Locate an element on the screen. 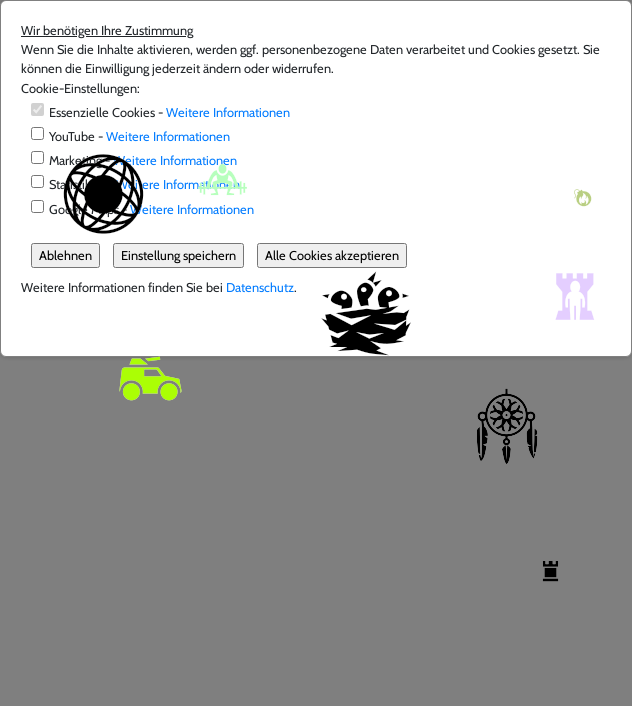 The width and height of the screenshot is (632, 720). select jeep or off-road vehicle is located at coordinates (150, 378).